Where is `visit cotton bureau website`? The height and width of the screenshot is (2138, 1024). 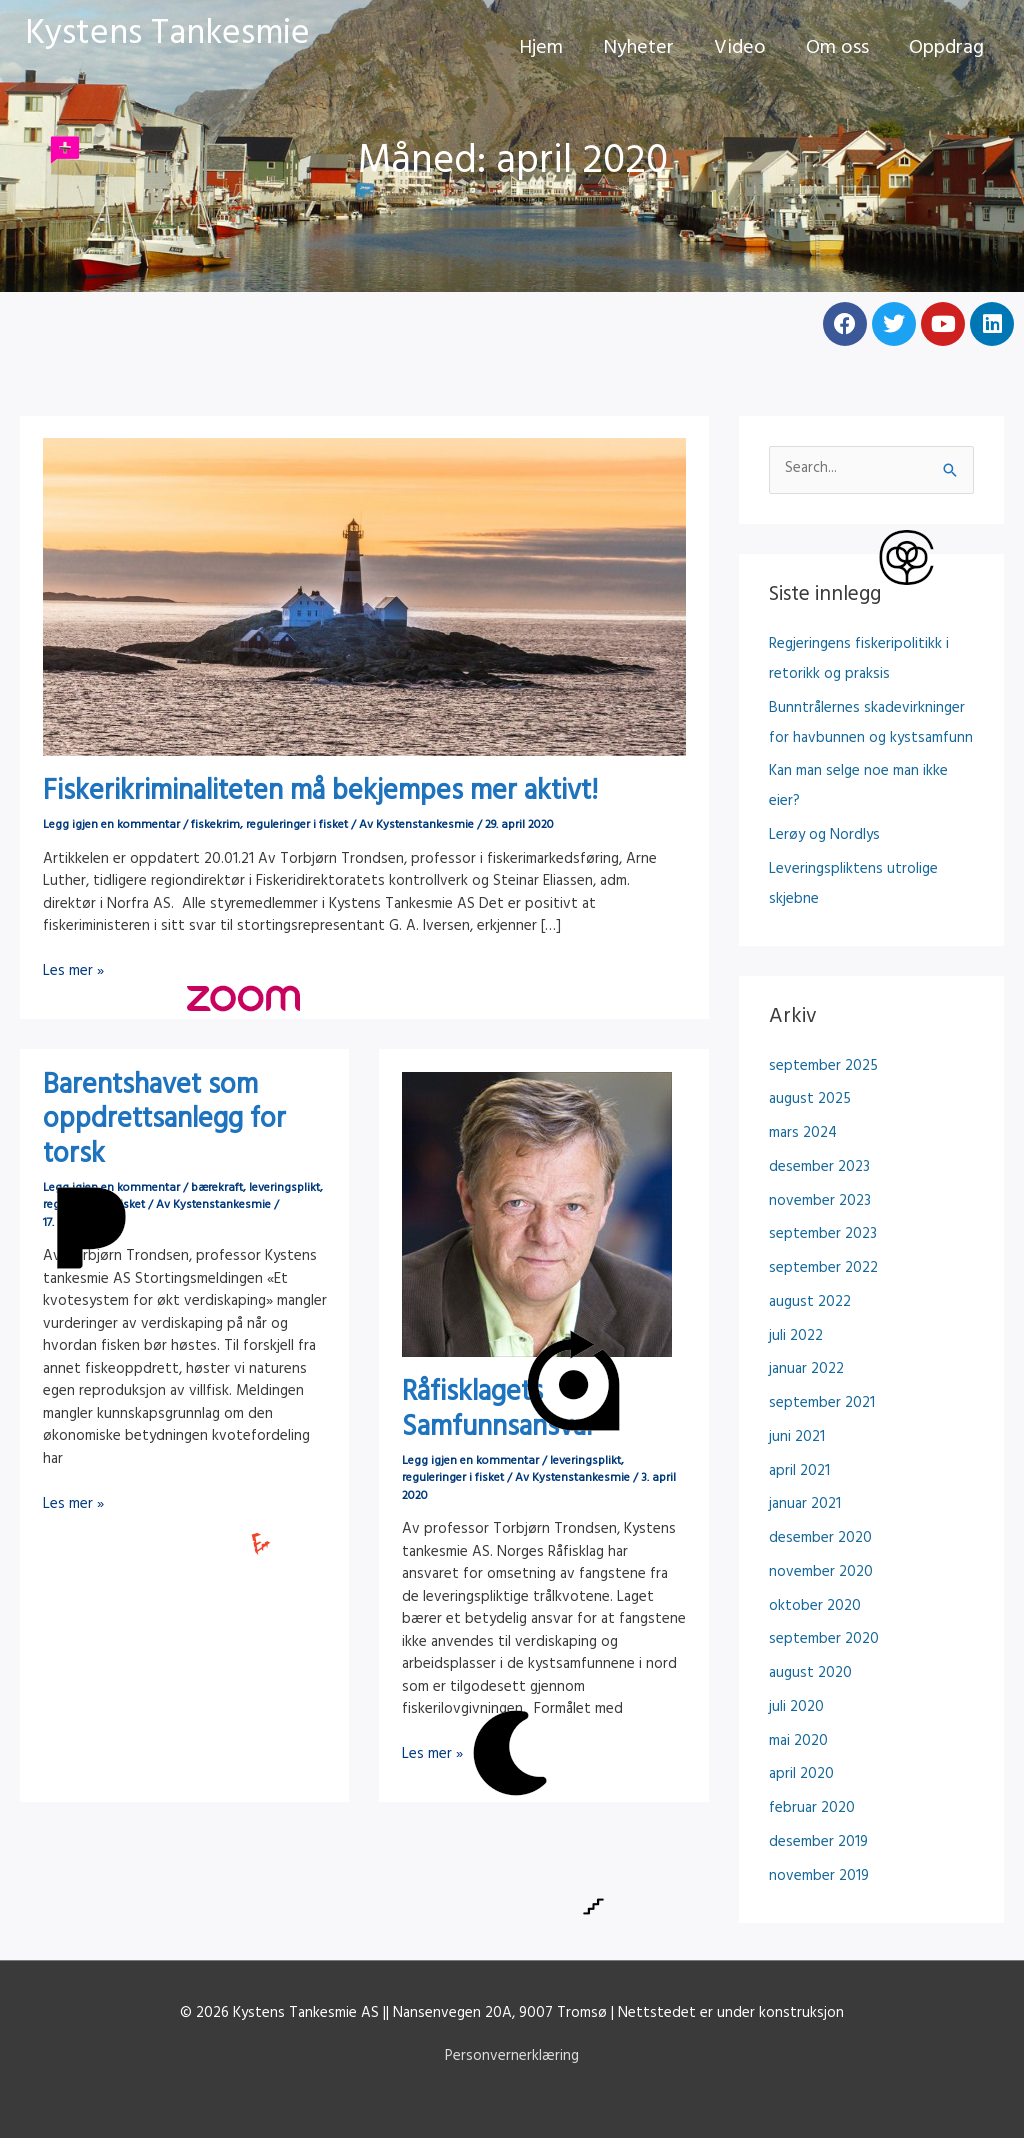
visit cotton bureau website is located at coordinates (906, 557).